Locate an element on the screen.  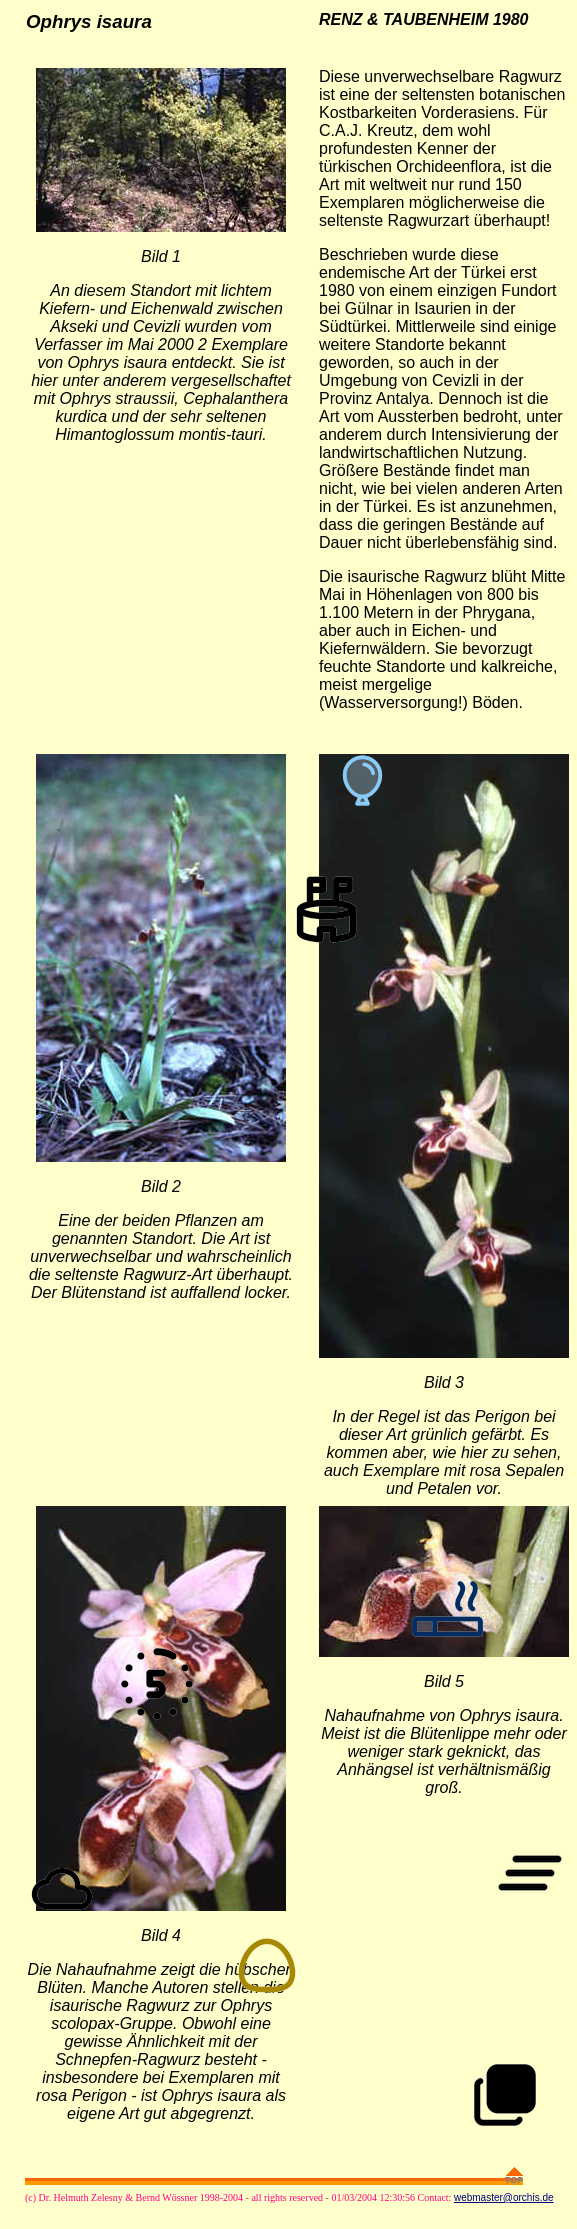
represents an abstract shape or freeform object is located at coordinates (267, 1964).